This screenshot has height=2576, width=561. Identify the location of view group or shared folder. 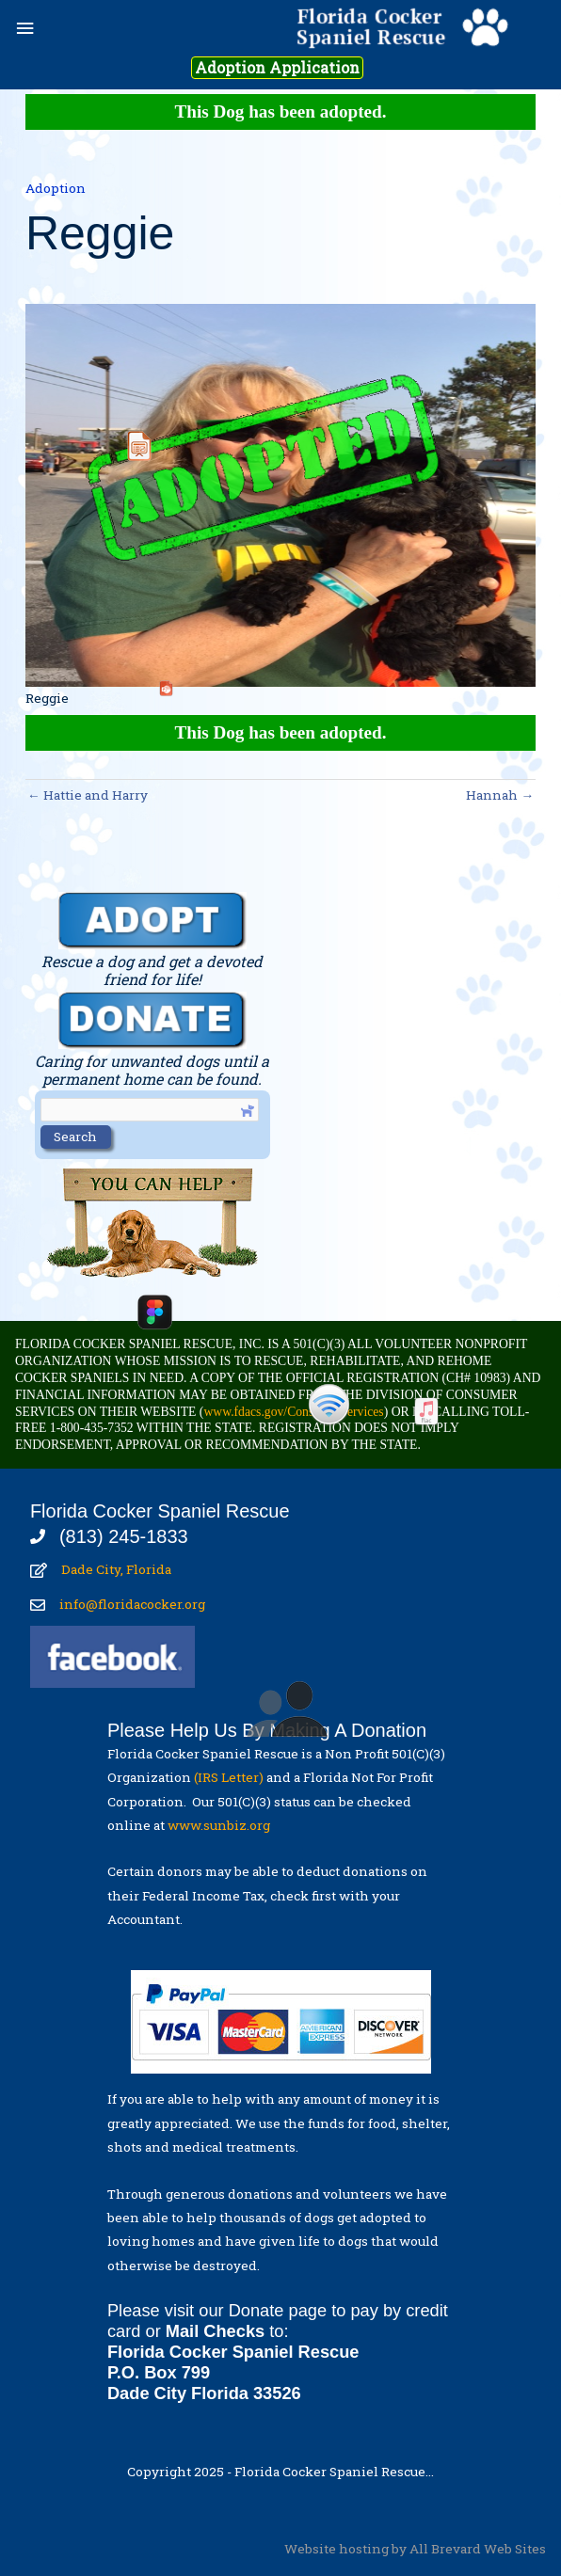
(287, 1701).